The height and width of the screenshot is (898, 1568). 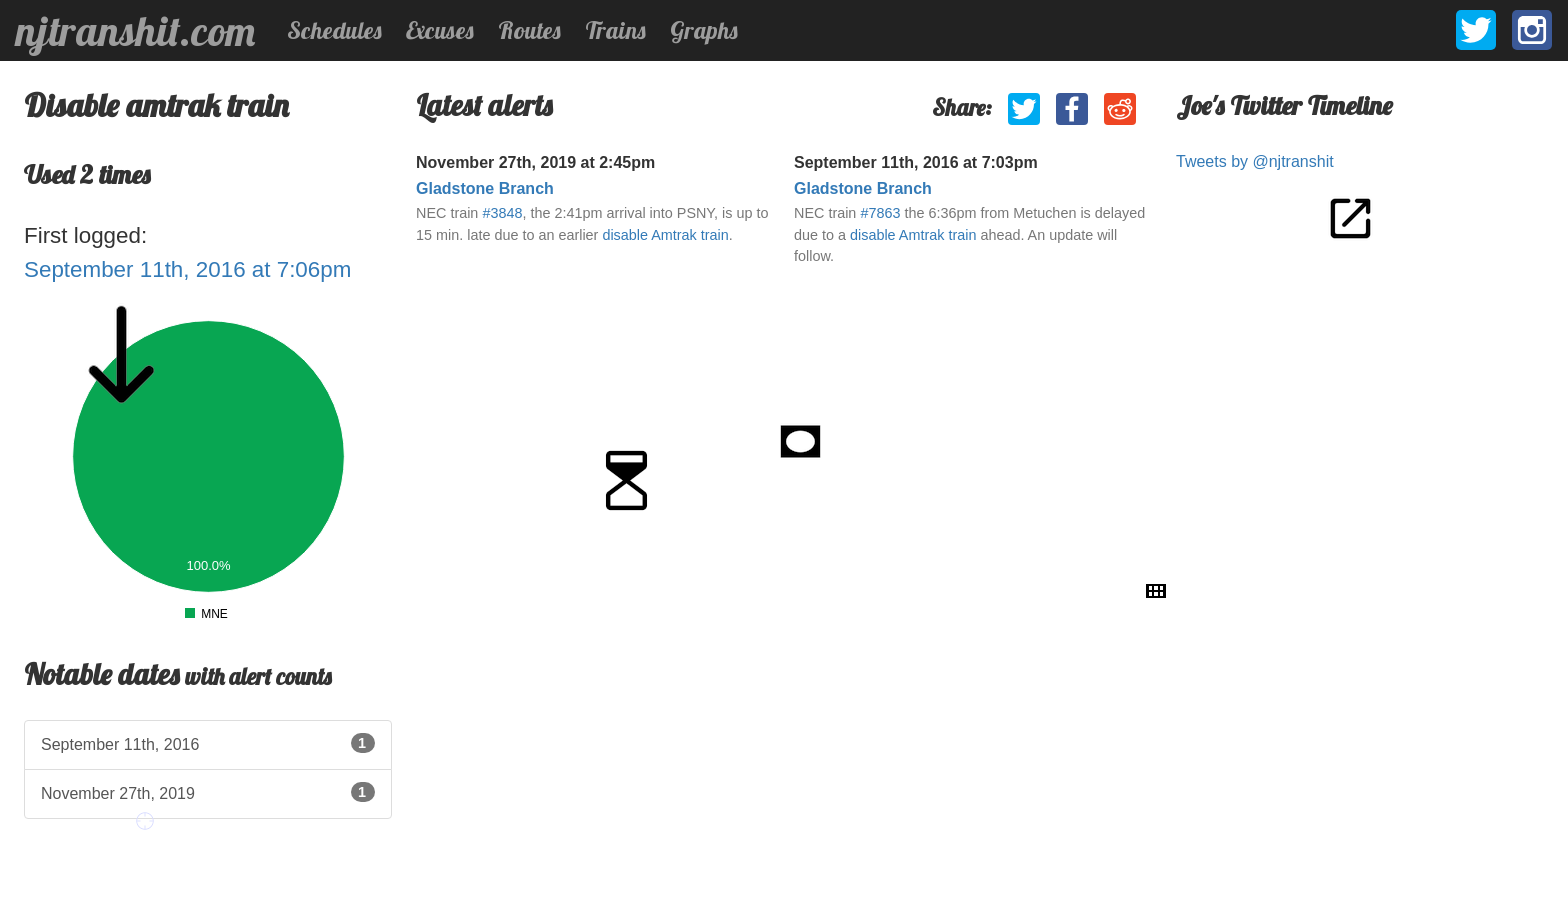 What do you see at coordinates (800, 441) in the screenshot?
I see `apply vignette effect to photo` at bounding box center [800, 441].